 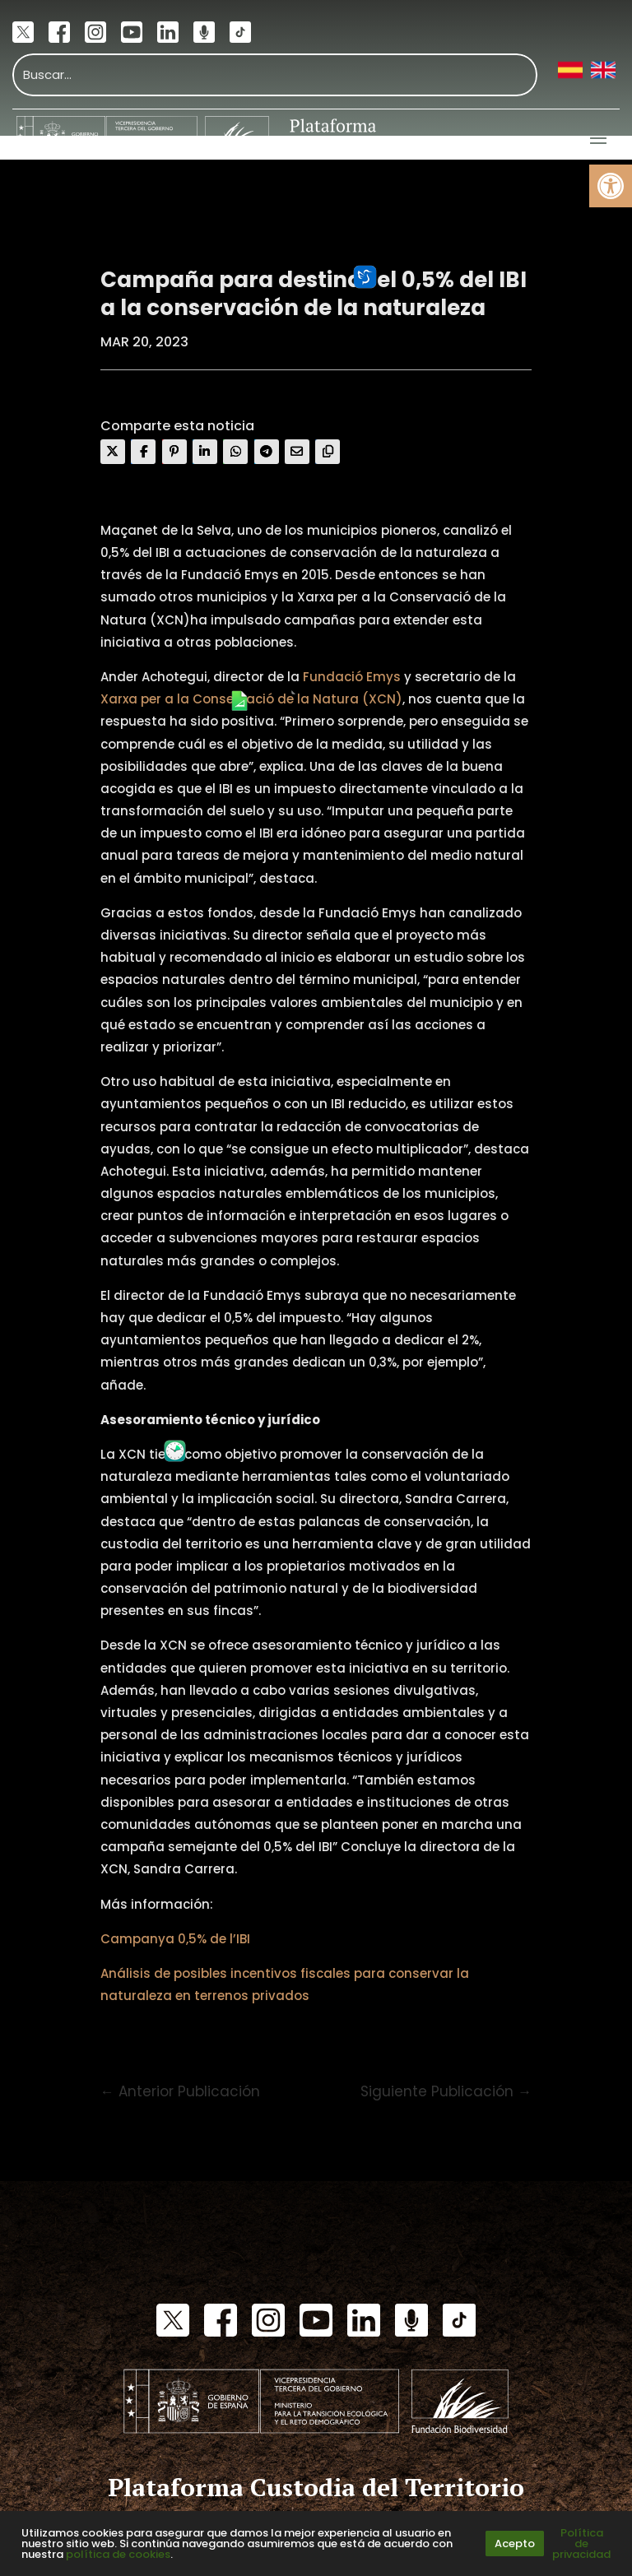 I want to click on open a UI designer or interface builder file, so click(x=263, y=701).